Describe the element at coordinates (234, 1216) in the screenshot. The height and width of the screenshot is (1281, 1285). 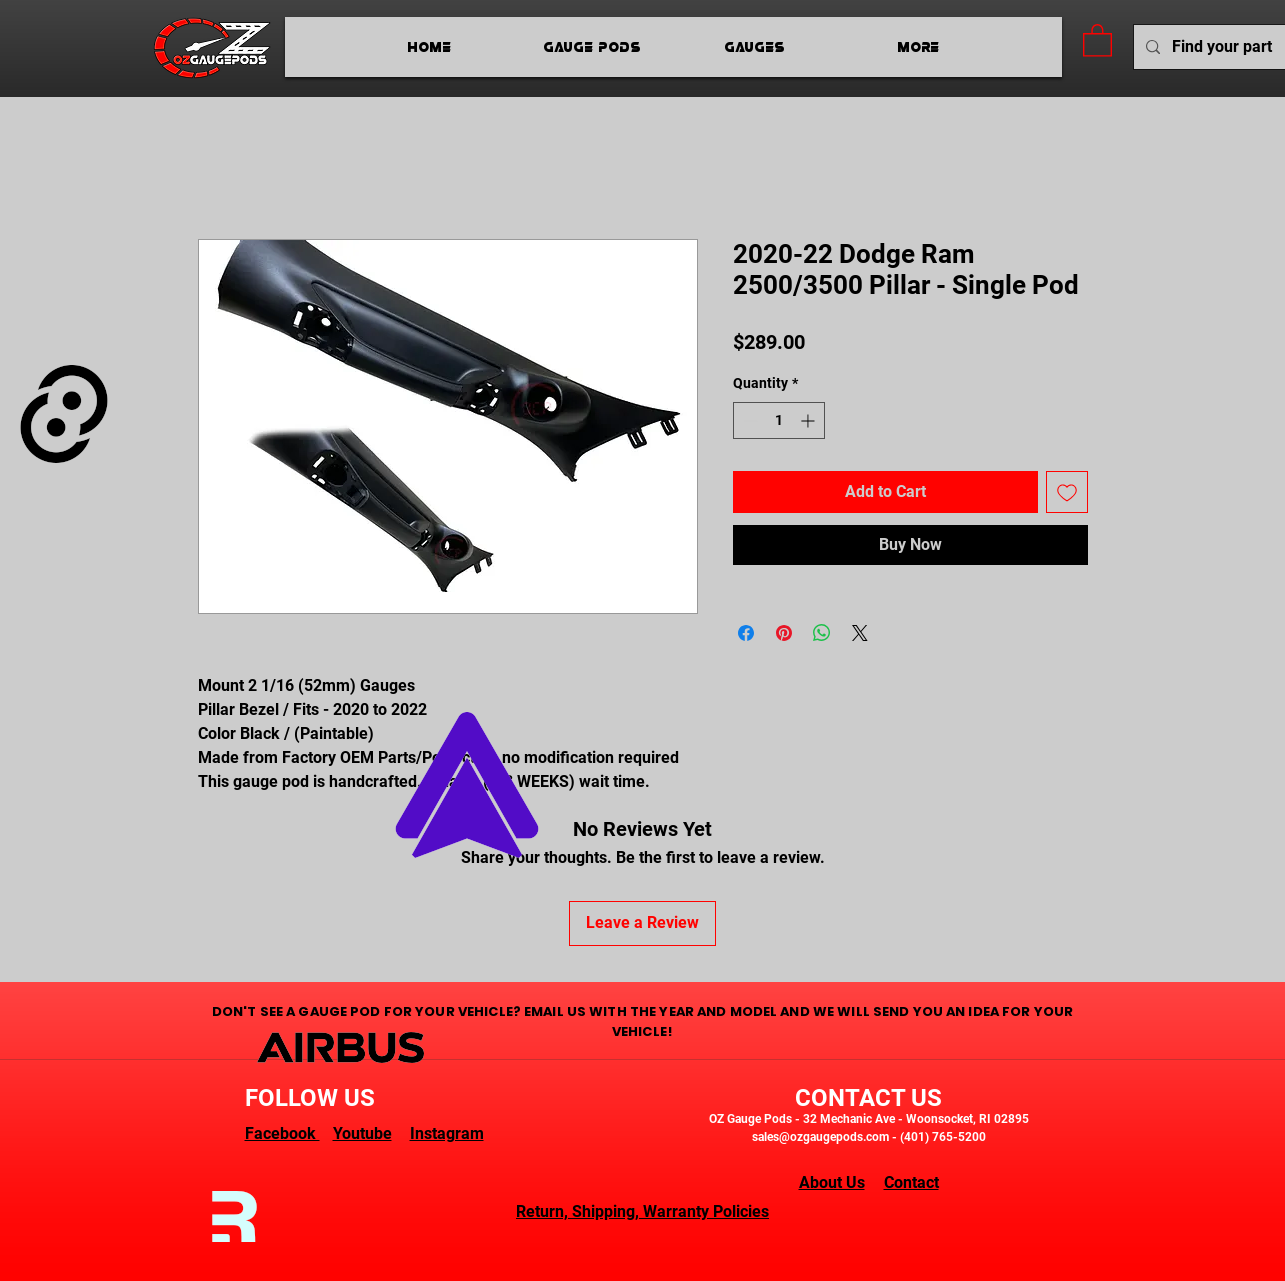
I see `remix framework logo` at that location.